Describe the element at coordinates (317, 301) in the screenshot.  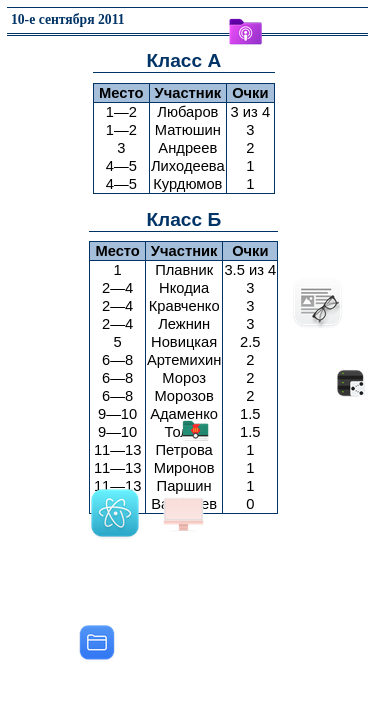
I see `open gnome documents app` at that location.